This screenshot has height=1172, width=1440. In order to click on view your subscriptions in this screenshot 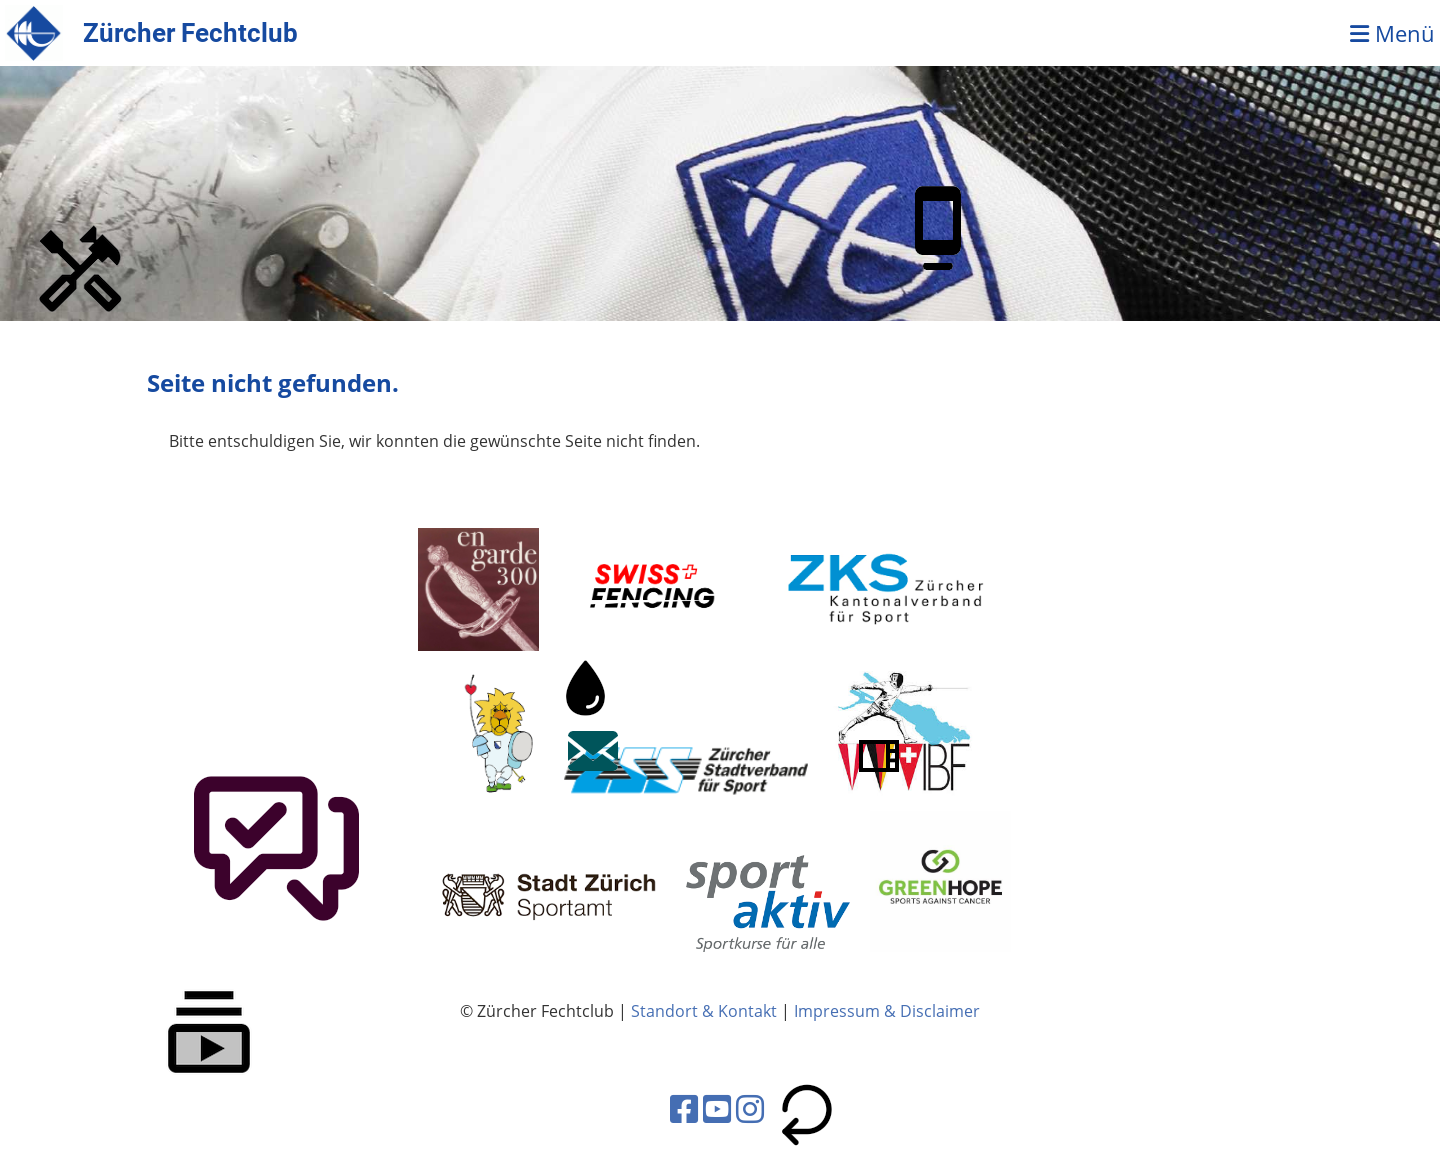, I will do `click(209, 1032)`.